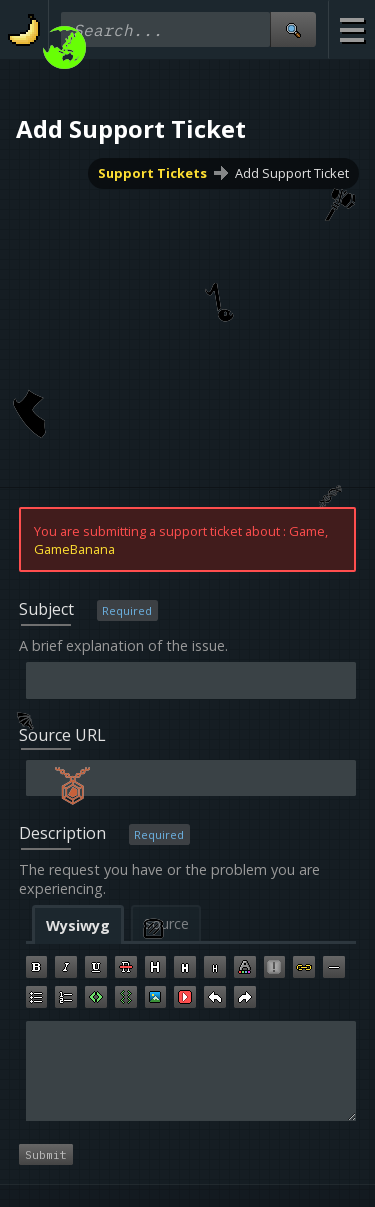  What do you see at coordinates (25, 721) in the screenshot?
I see `select bat or vampire character class` at bounding box center [25, 721].